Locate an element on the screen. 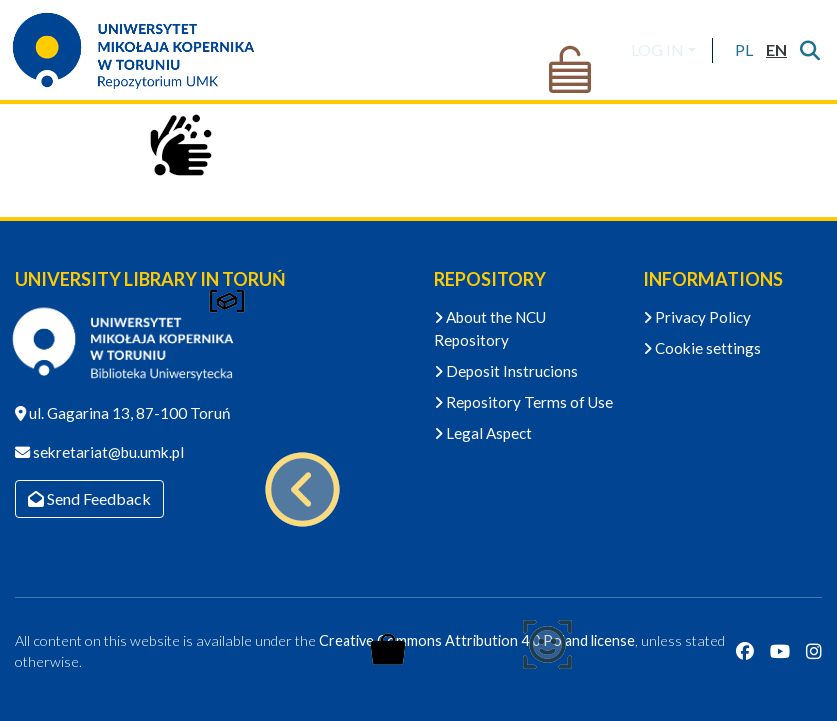 The height and width of the screenshot is (721, 837). view variable symbol in code editor is located at coordinates (227, 300).